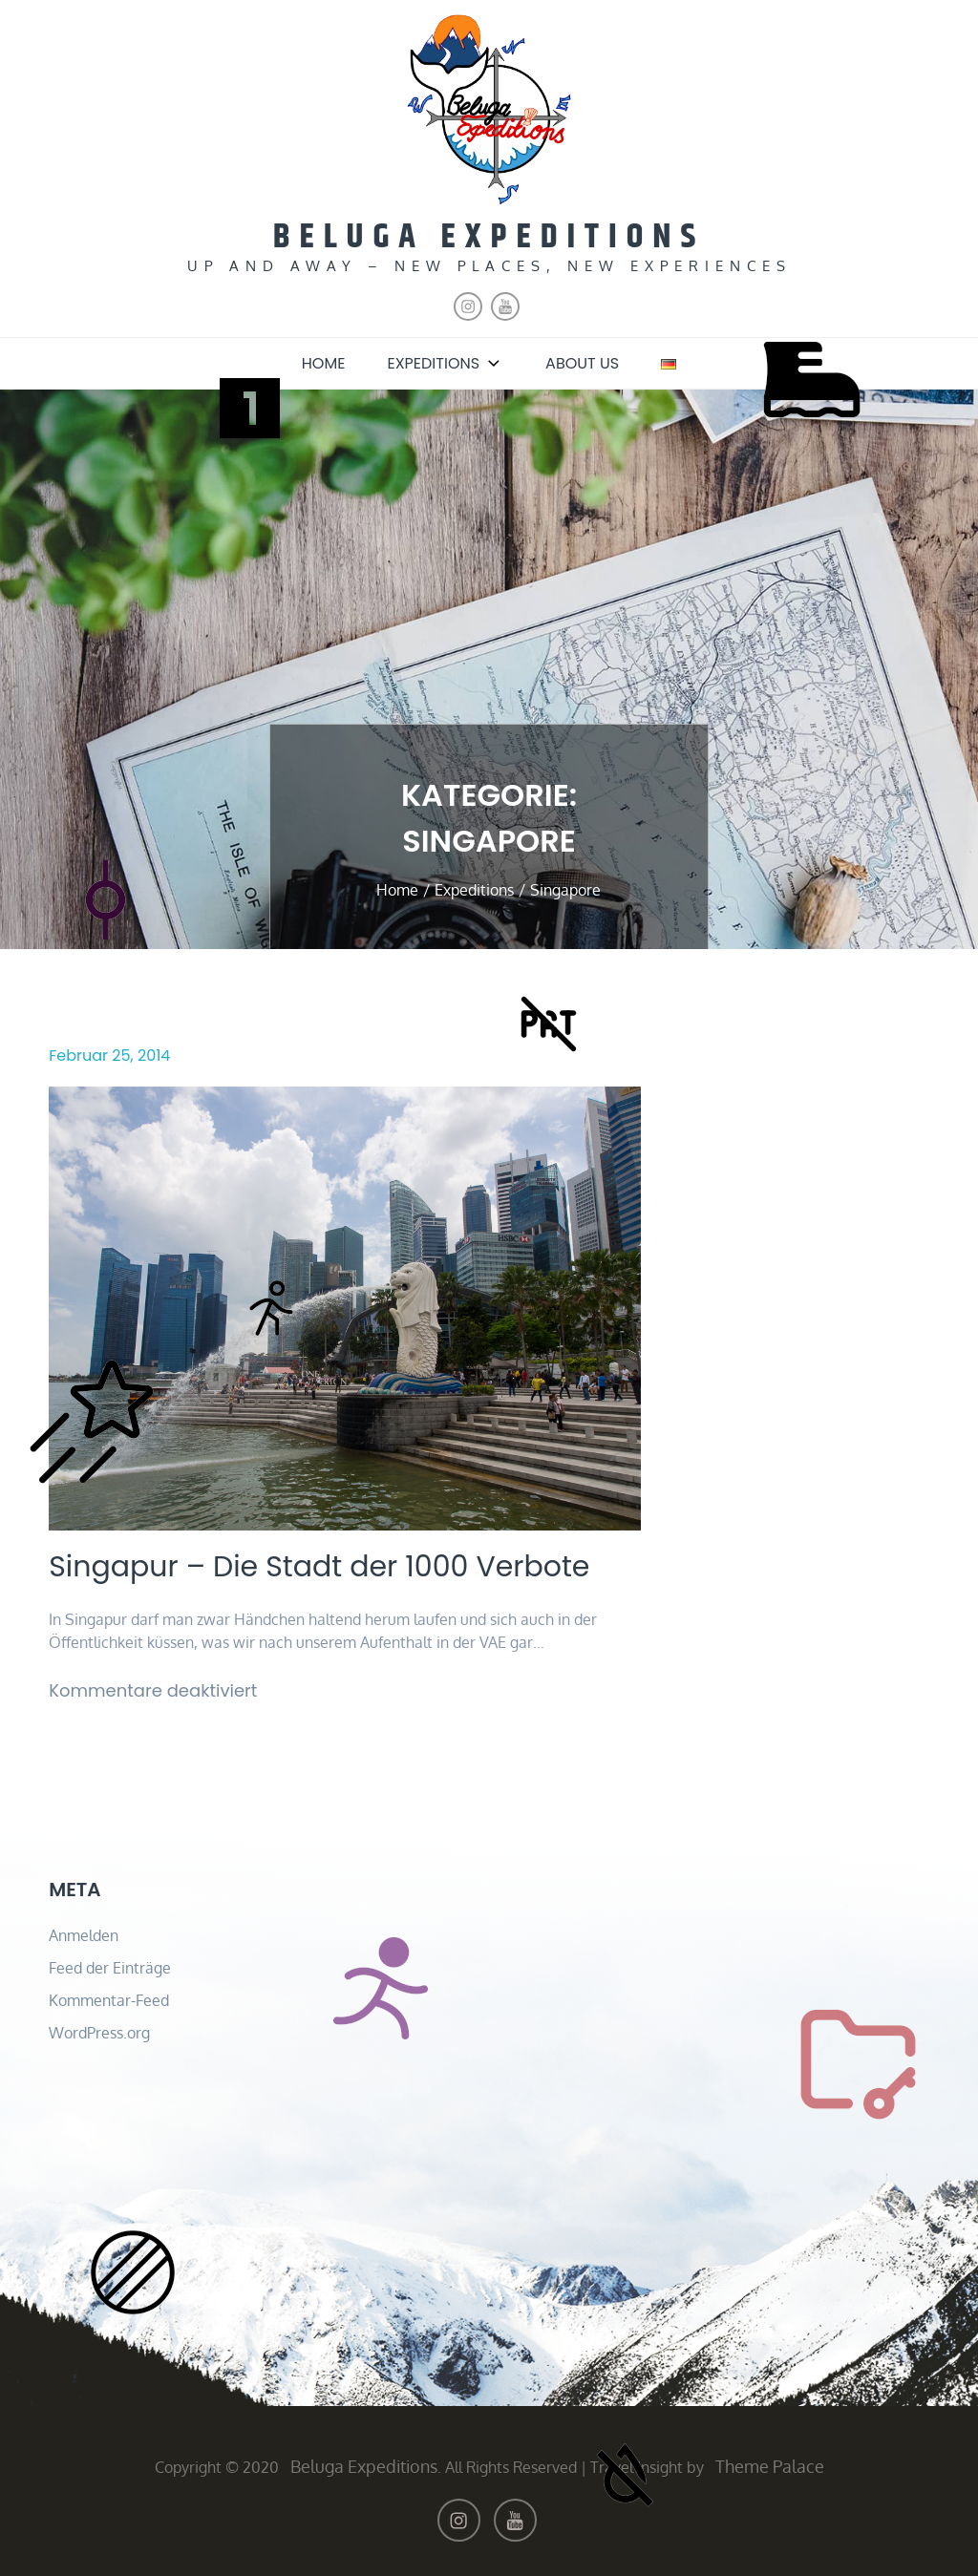  What do you see at coordinates (92, 1422) in the screenshot?
I see `add to favorites or wishlist` at bounding box center [92, 1422].